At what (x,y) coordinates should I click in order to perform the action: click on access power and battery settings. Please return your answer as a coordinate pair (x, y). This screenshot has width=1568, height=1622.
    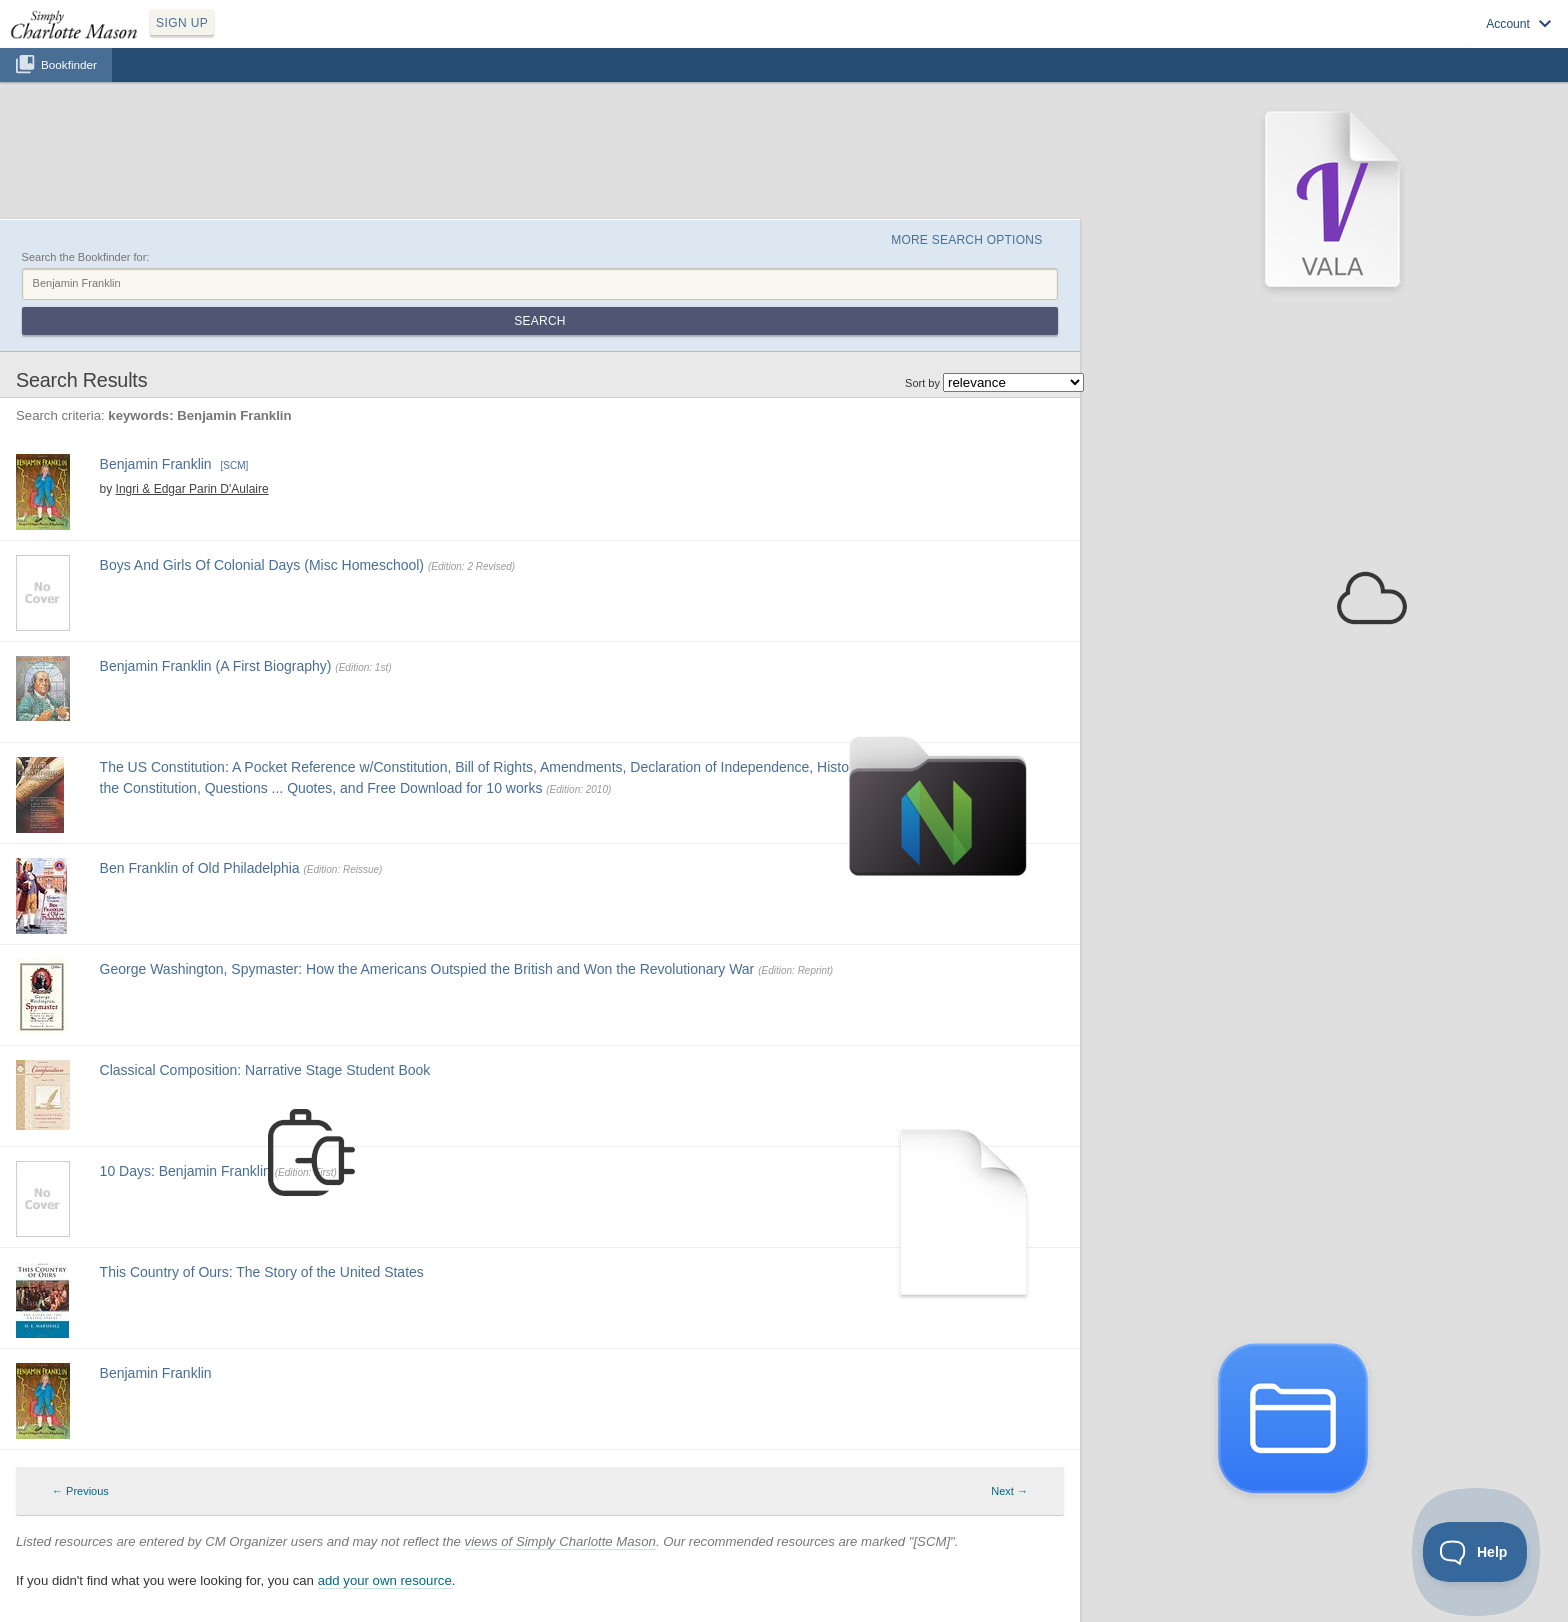
    Looking at the image, I should click on (311, 1152).